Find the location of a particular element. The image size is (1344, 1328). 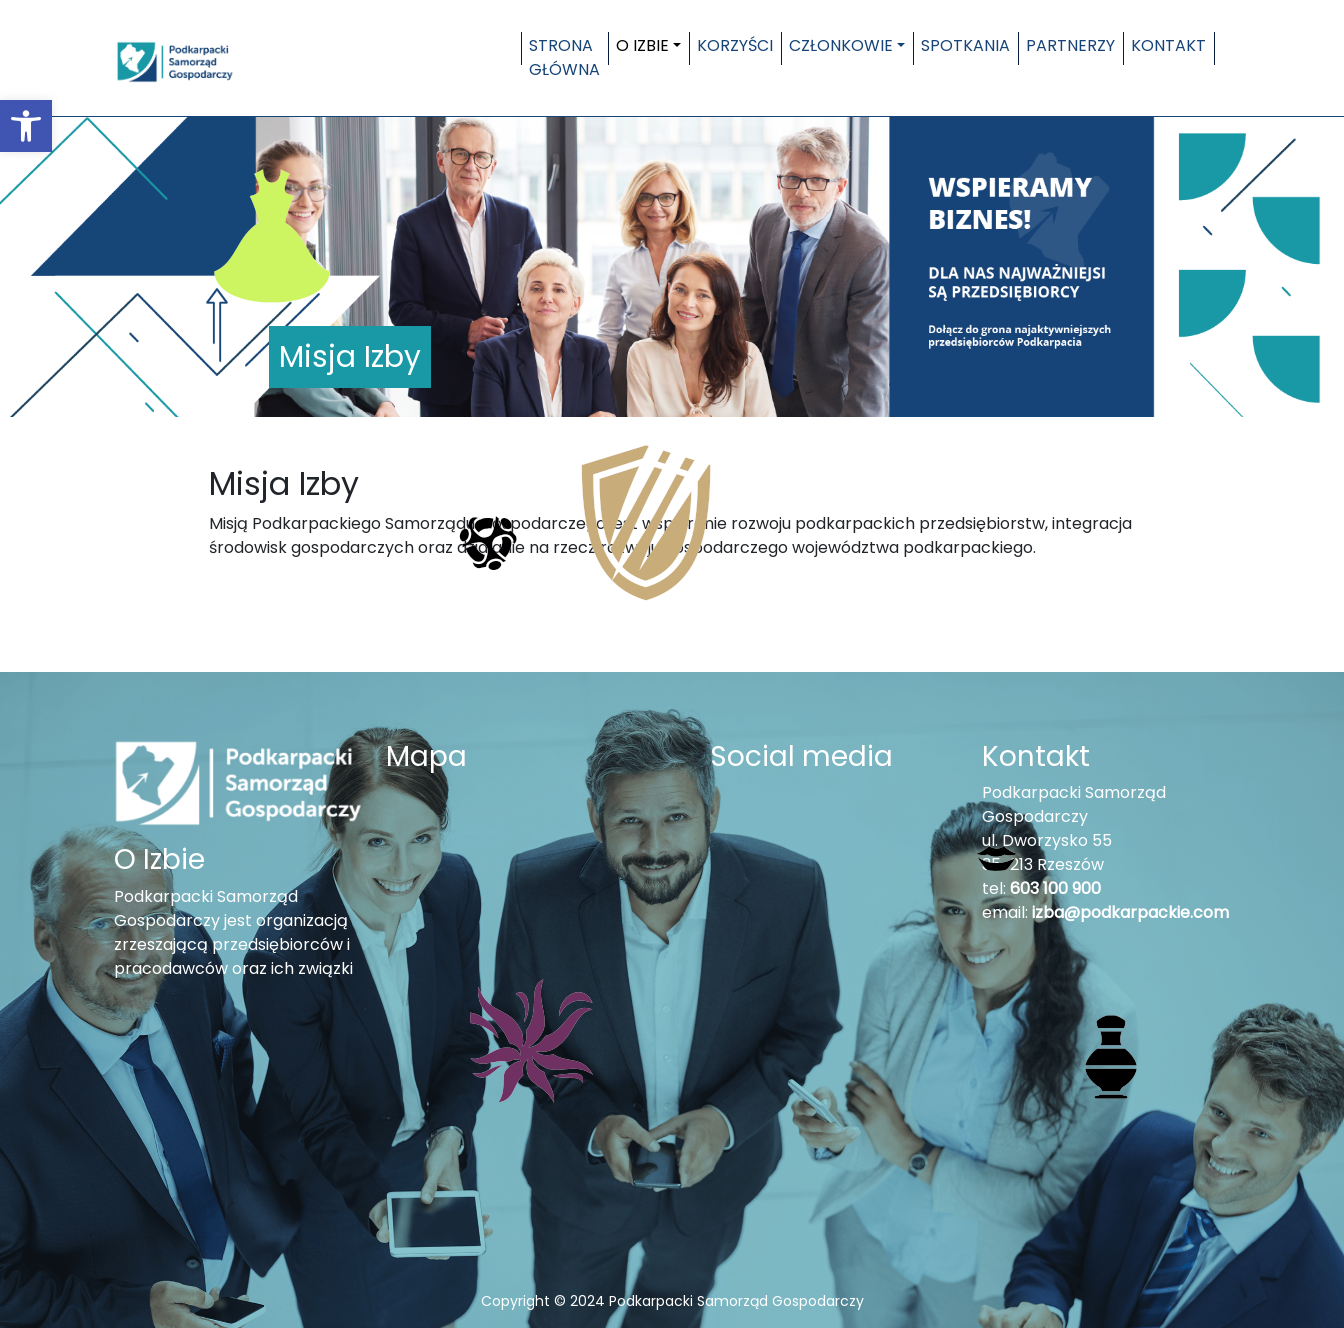

view pottery or ceramics collection is located at coordinates (1111, 1057).